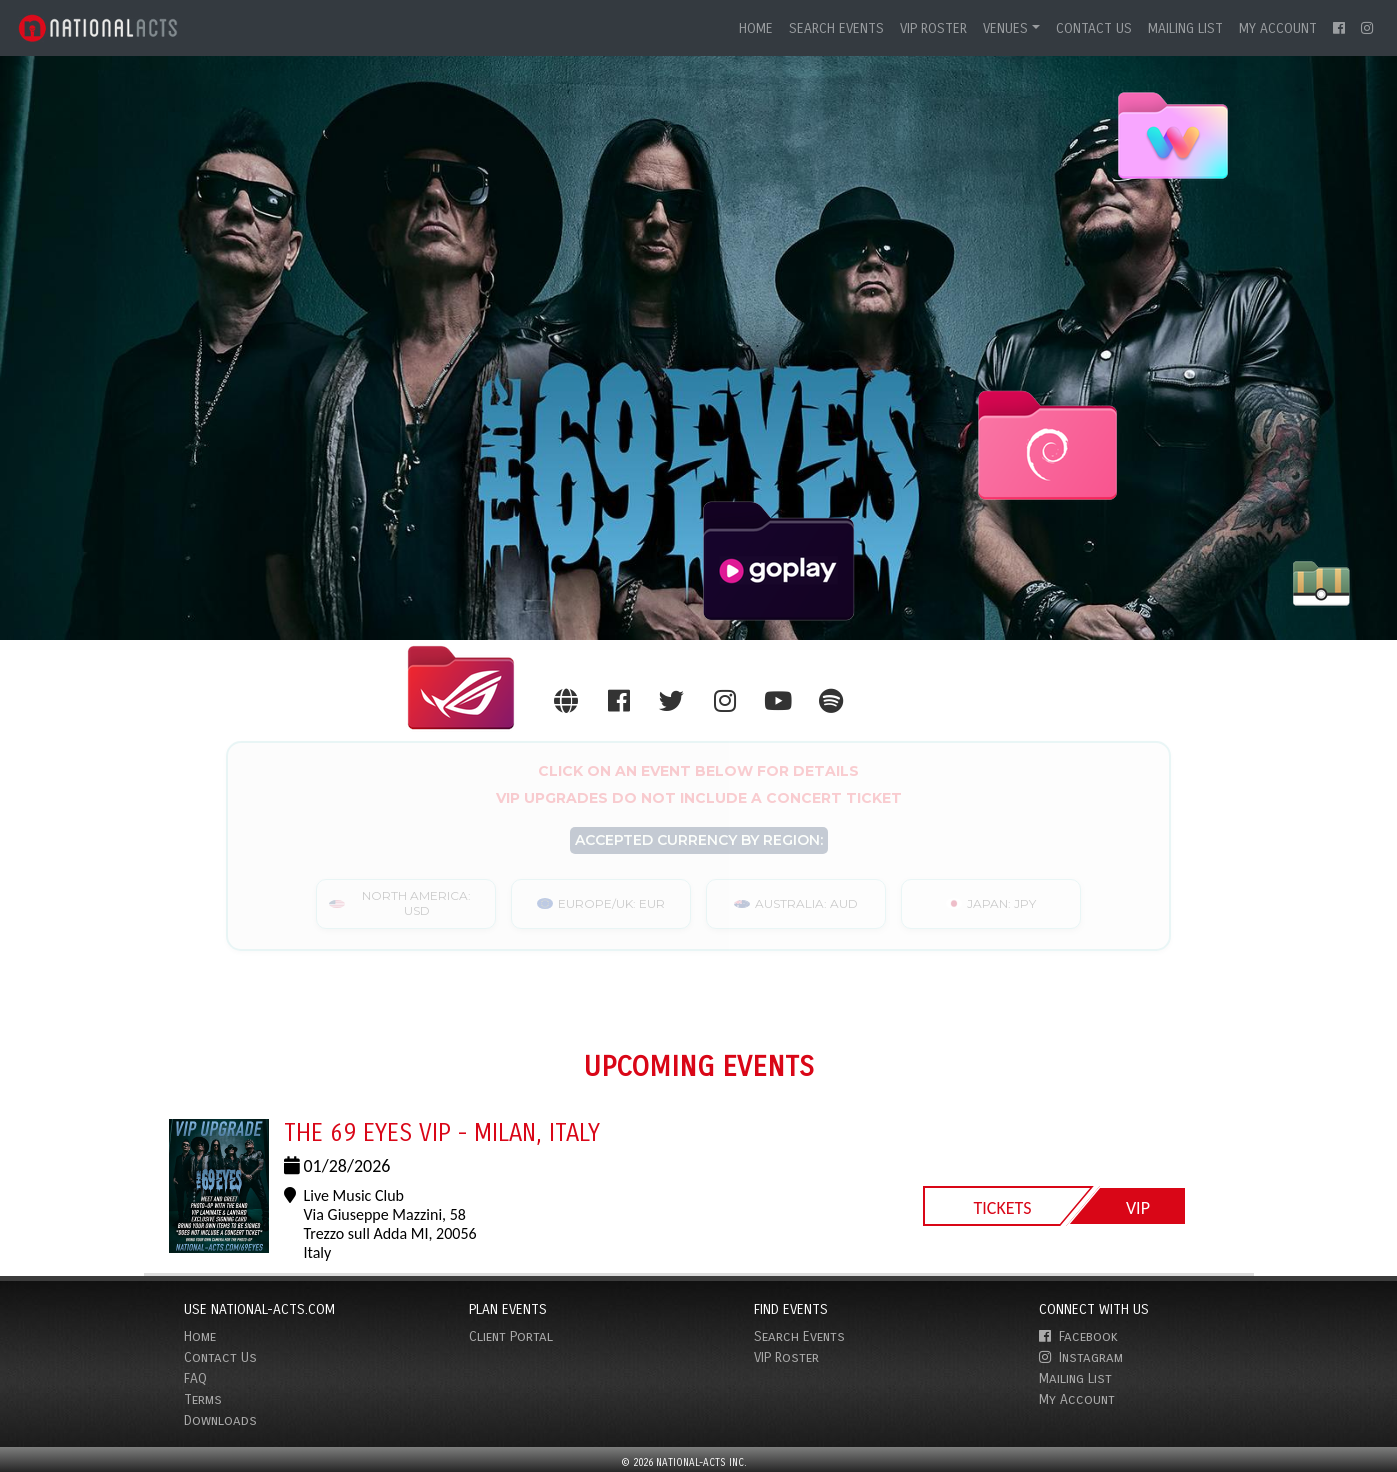  I want to click on folder containing pokémon safari ball themed content, so click(1321, 585).